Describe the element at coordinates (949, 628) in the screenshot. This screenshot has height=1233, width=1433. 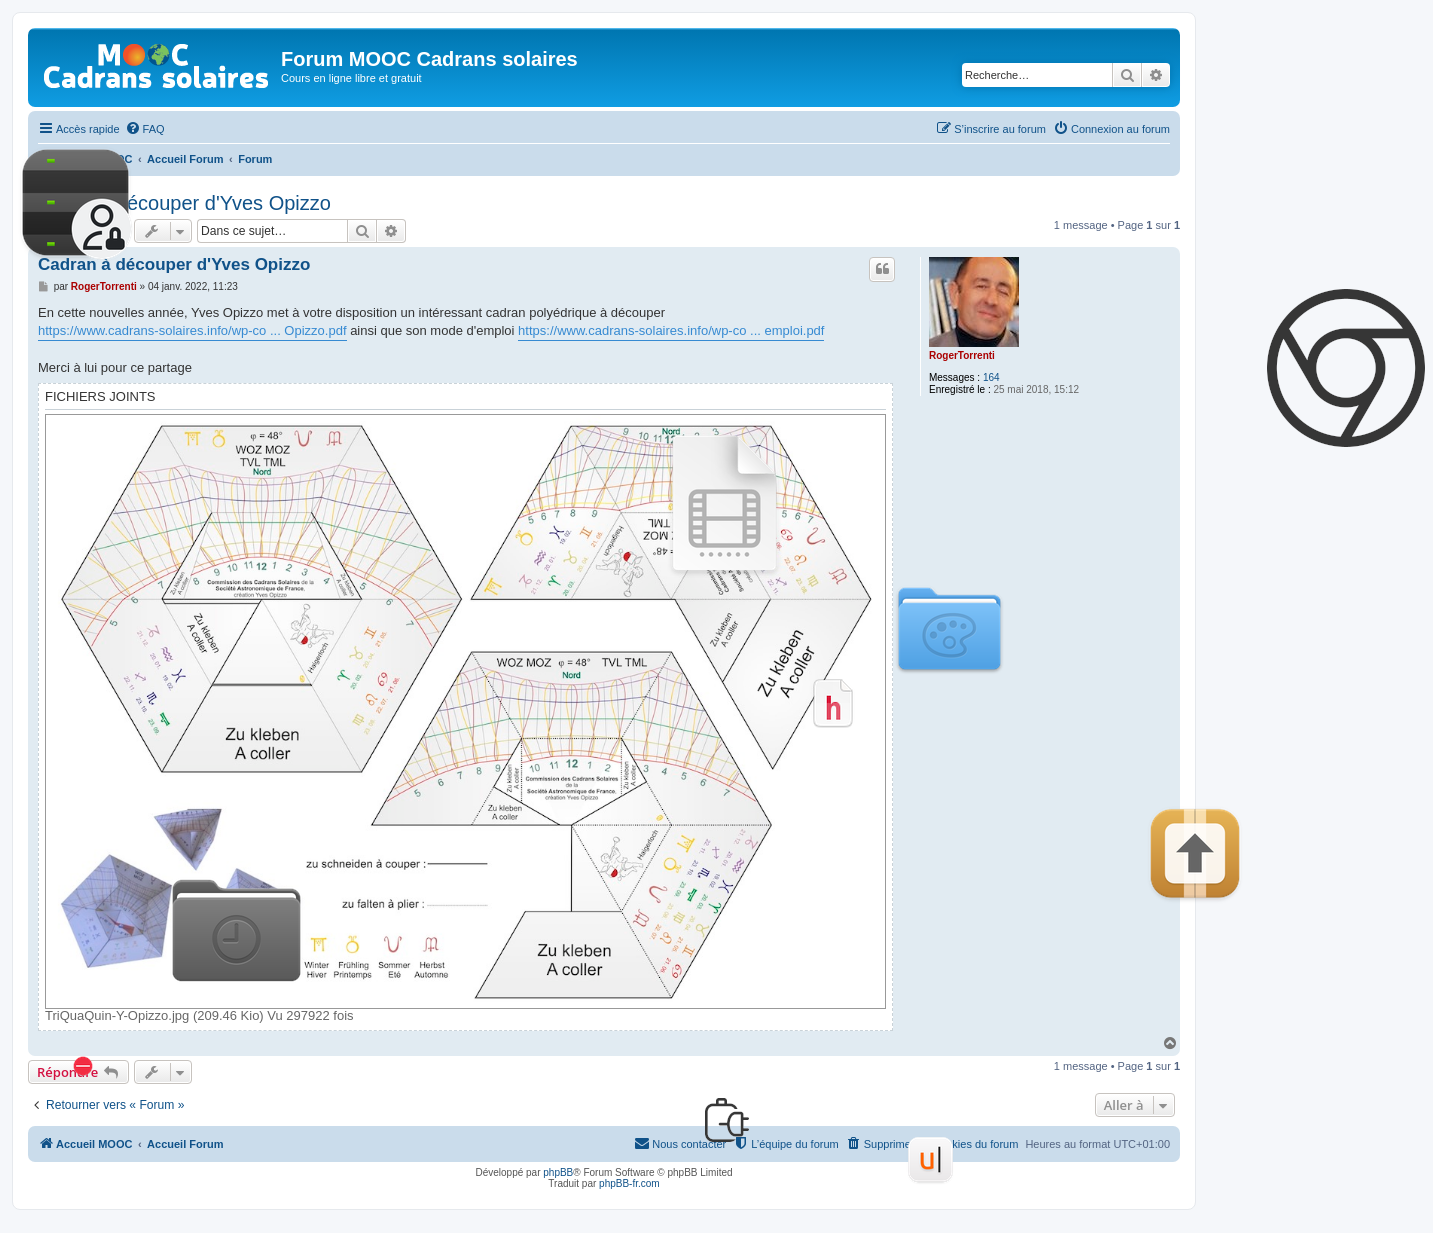
I see `open folder containing 2D artwork files` at that location.